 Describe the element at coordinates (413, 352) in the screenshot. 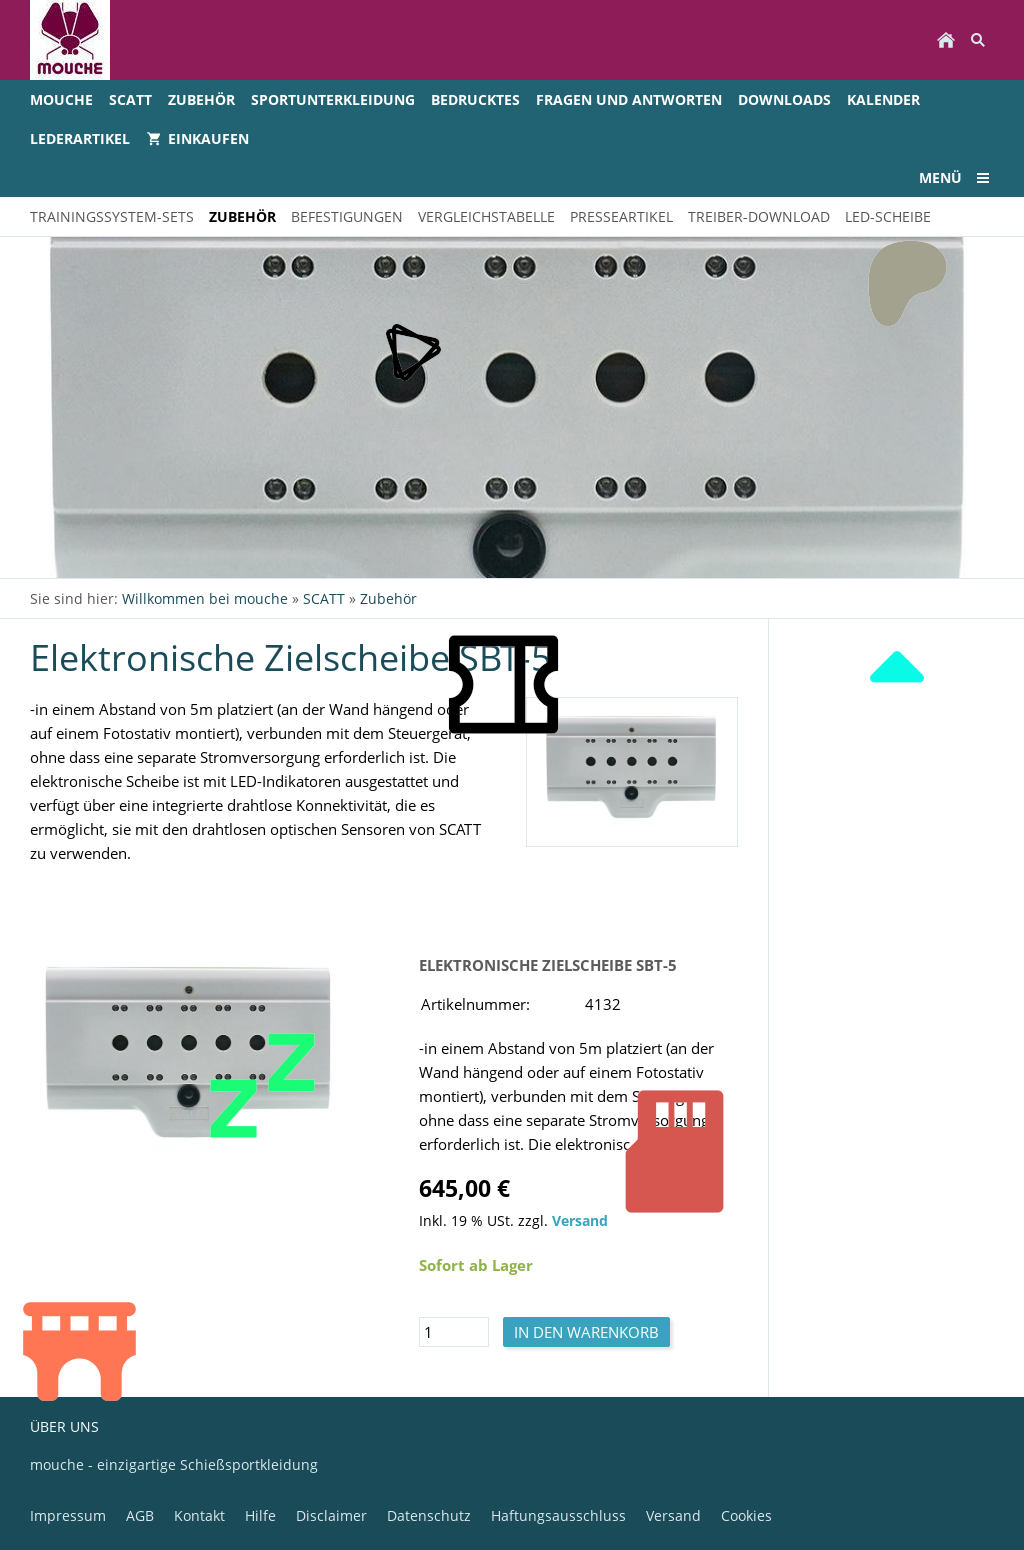

I see `open CiviCRM application` at that location.